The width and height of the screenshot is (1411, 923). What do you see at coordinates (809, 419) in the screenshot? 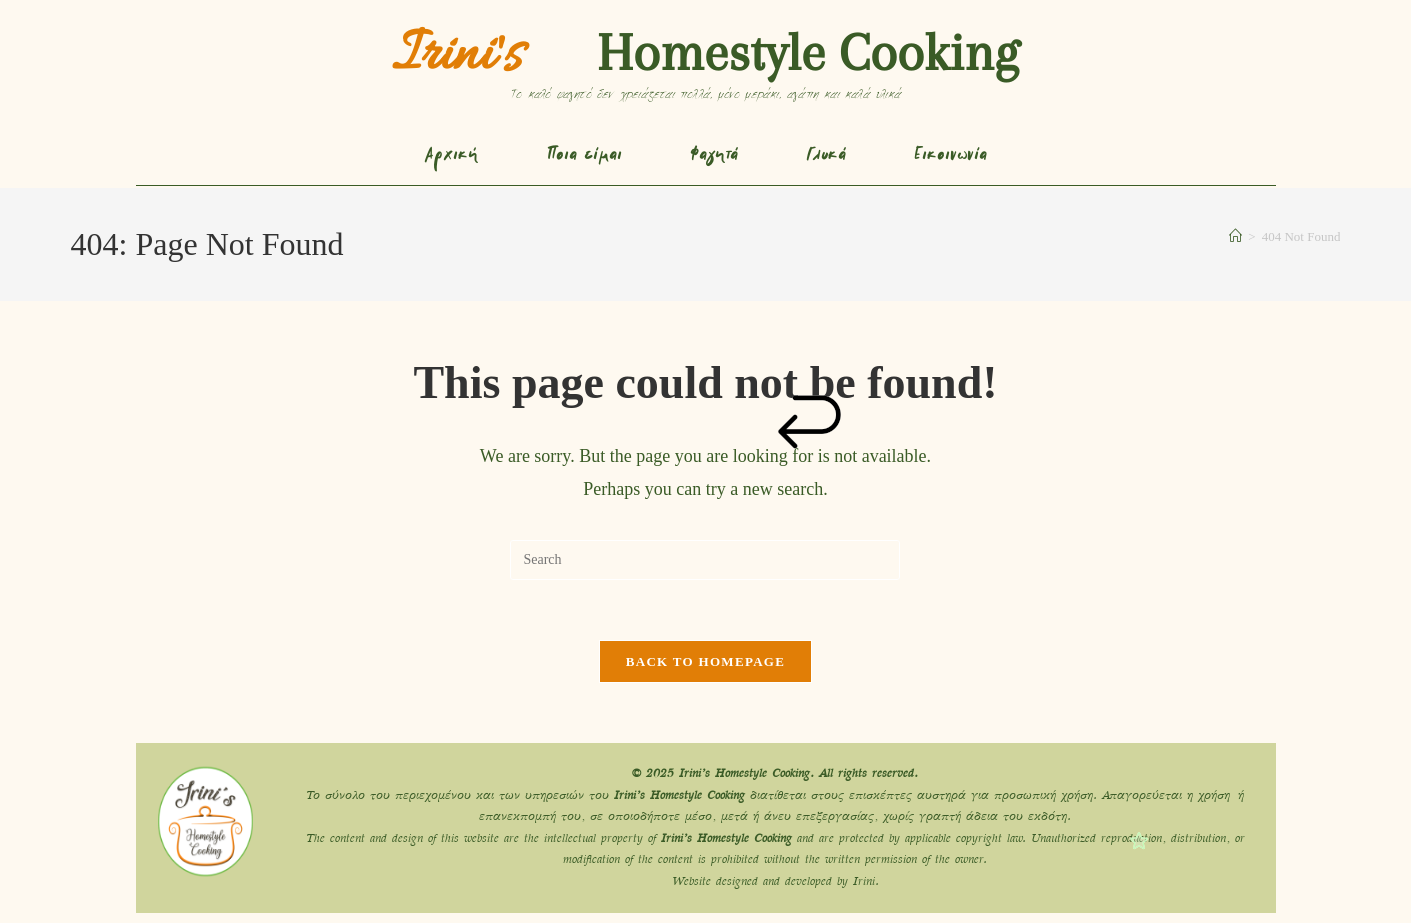
I see `return to previous screen or step` at bounding box center [809, 419].